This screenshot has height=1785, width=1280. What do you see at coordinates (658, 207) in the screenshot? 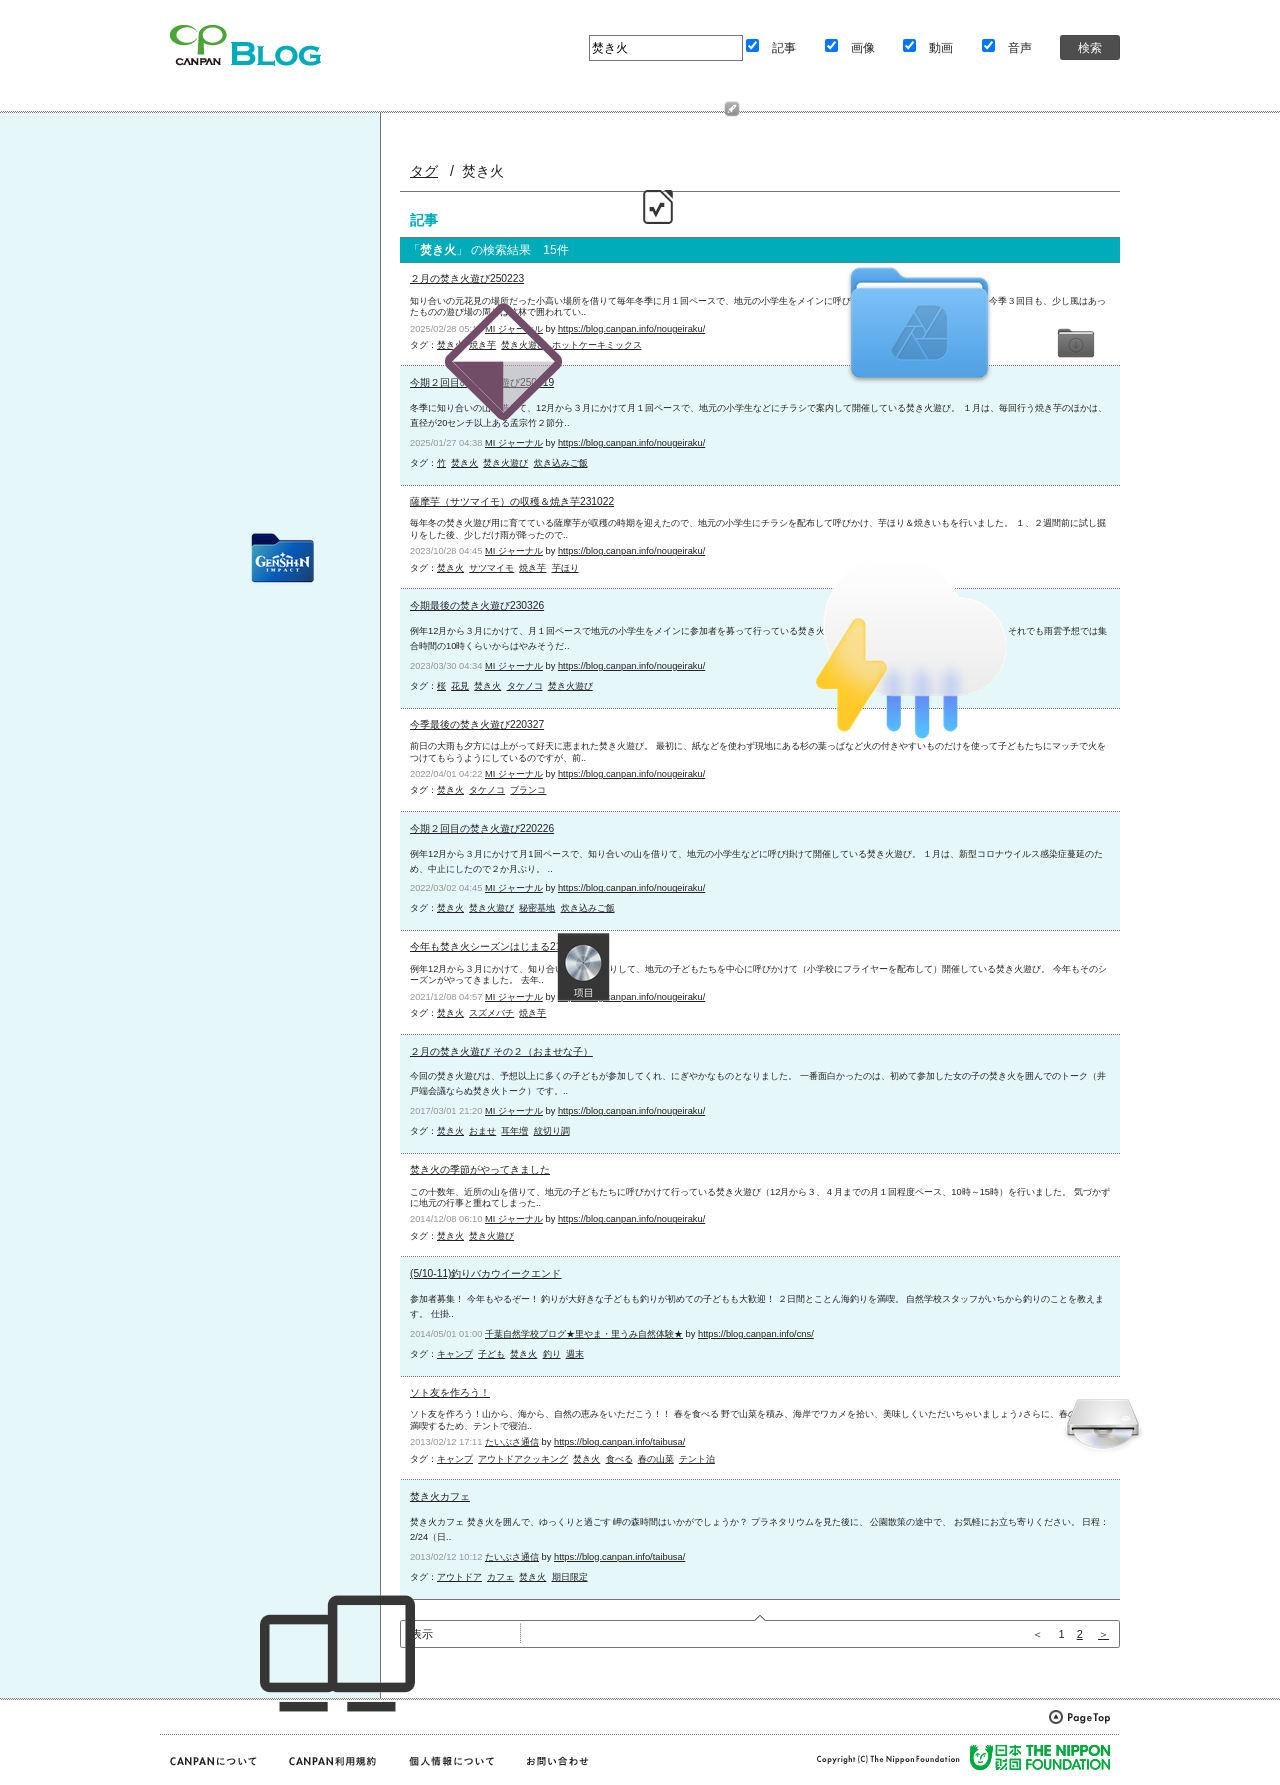
I see `open libreoffice math application` at bounding box center [658, 207].